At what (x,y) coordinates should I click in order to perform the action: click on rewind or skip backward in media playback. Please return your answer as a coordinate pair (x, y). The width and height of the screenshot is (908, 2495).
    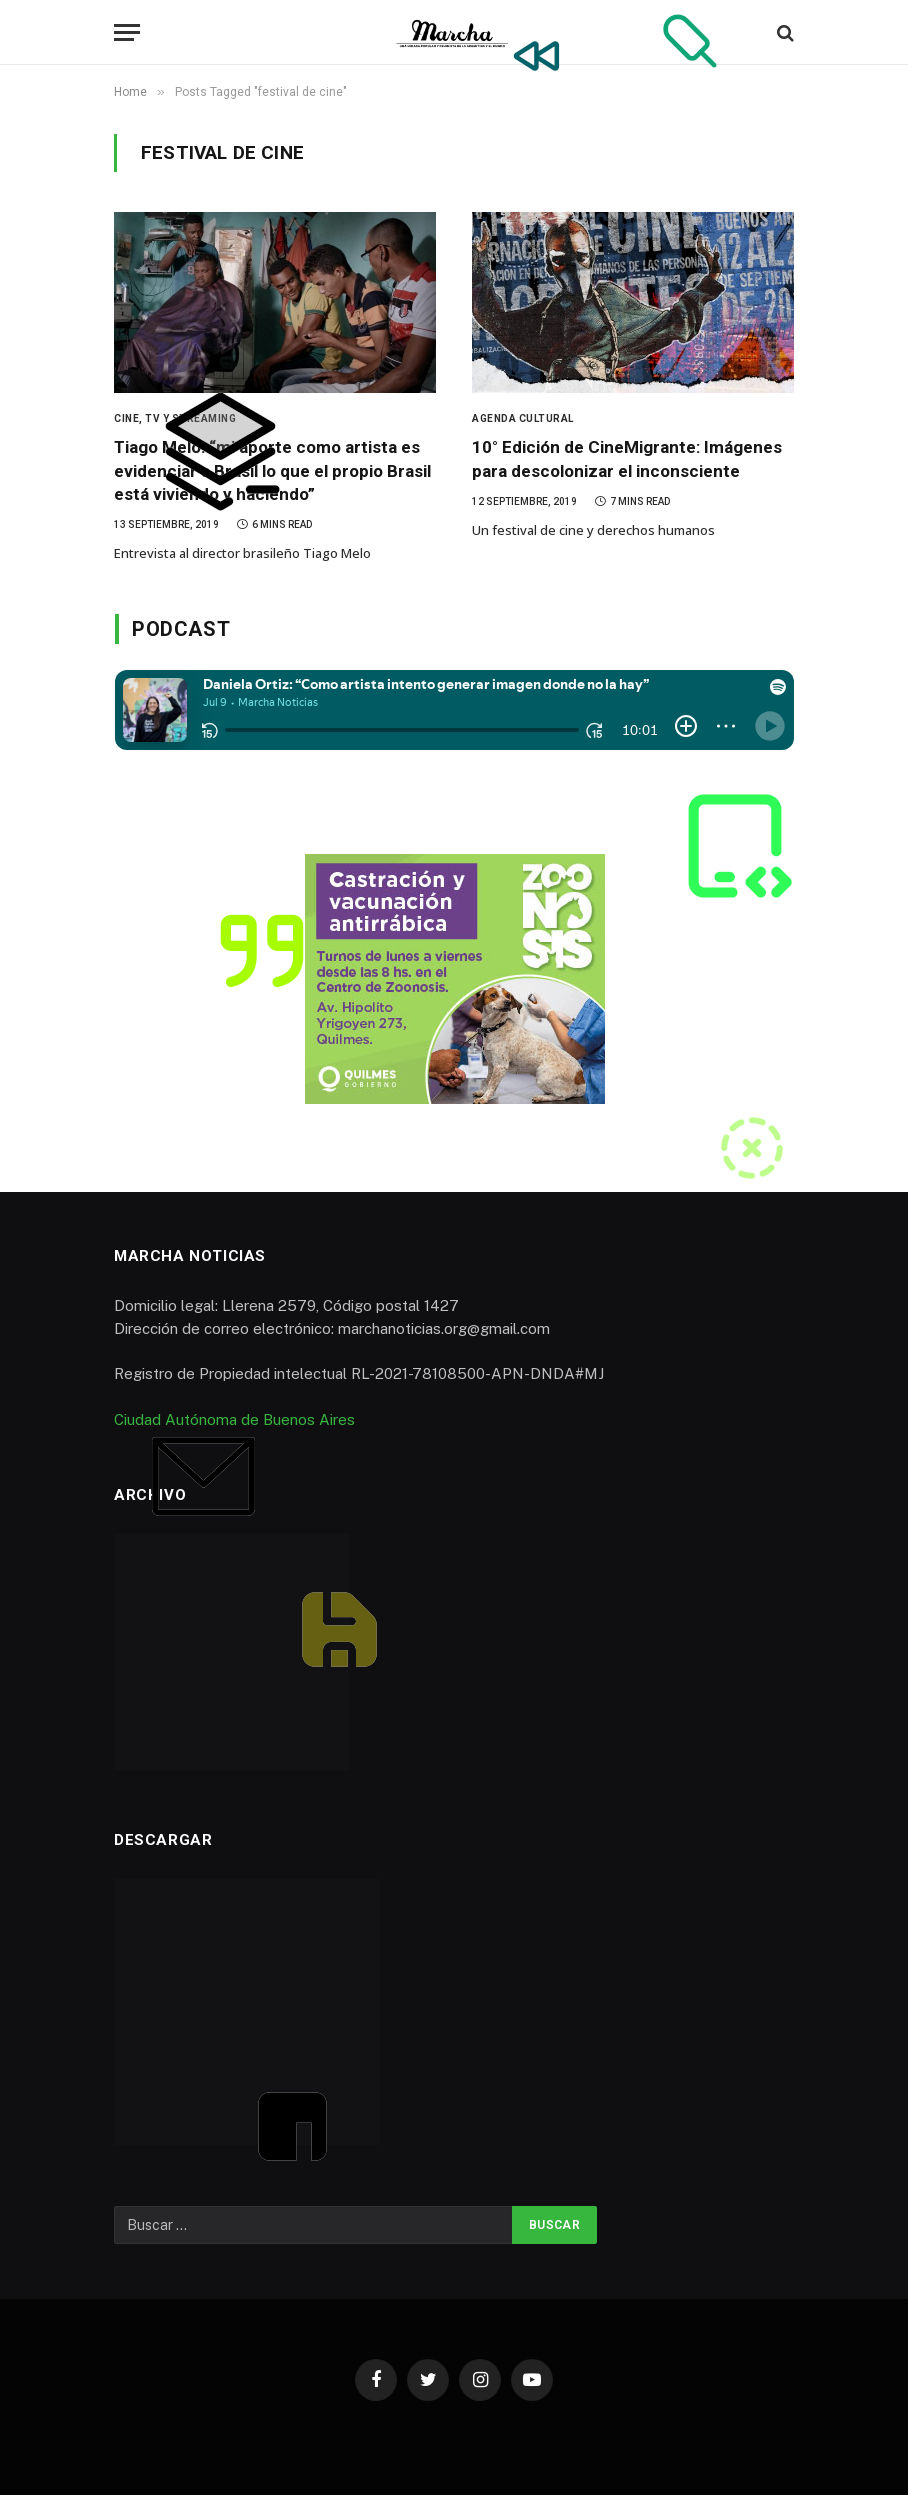
    Looking at the image, I should click on (538, 56).